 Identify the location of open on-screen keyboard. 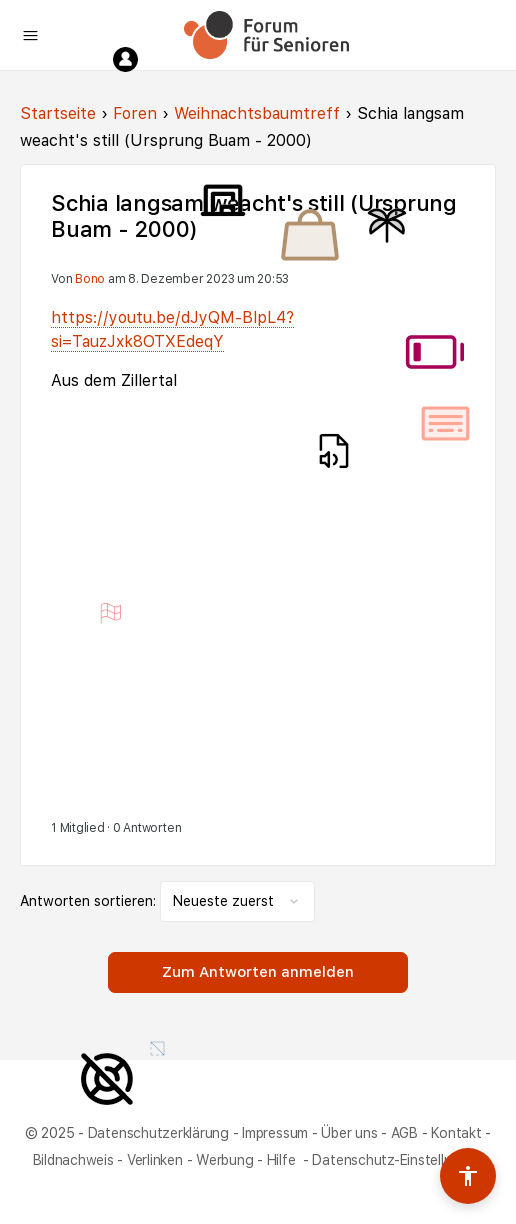
(445, 423).